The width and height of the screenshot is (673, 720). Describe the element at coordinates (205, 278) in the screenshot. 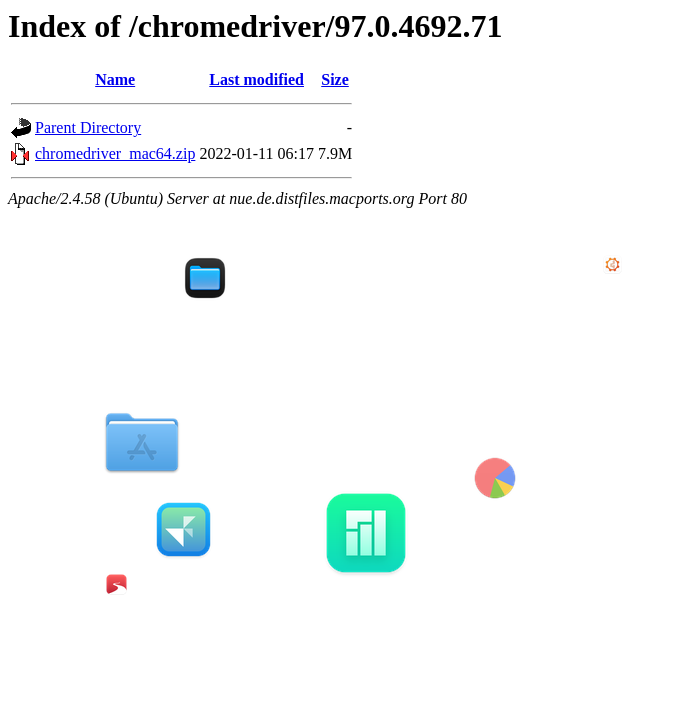

I see `open the files app` at that location.